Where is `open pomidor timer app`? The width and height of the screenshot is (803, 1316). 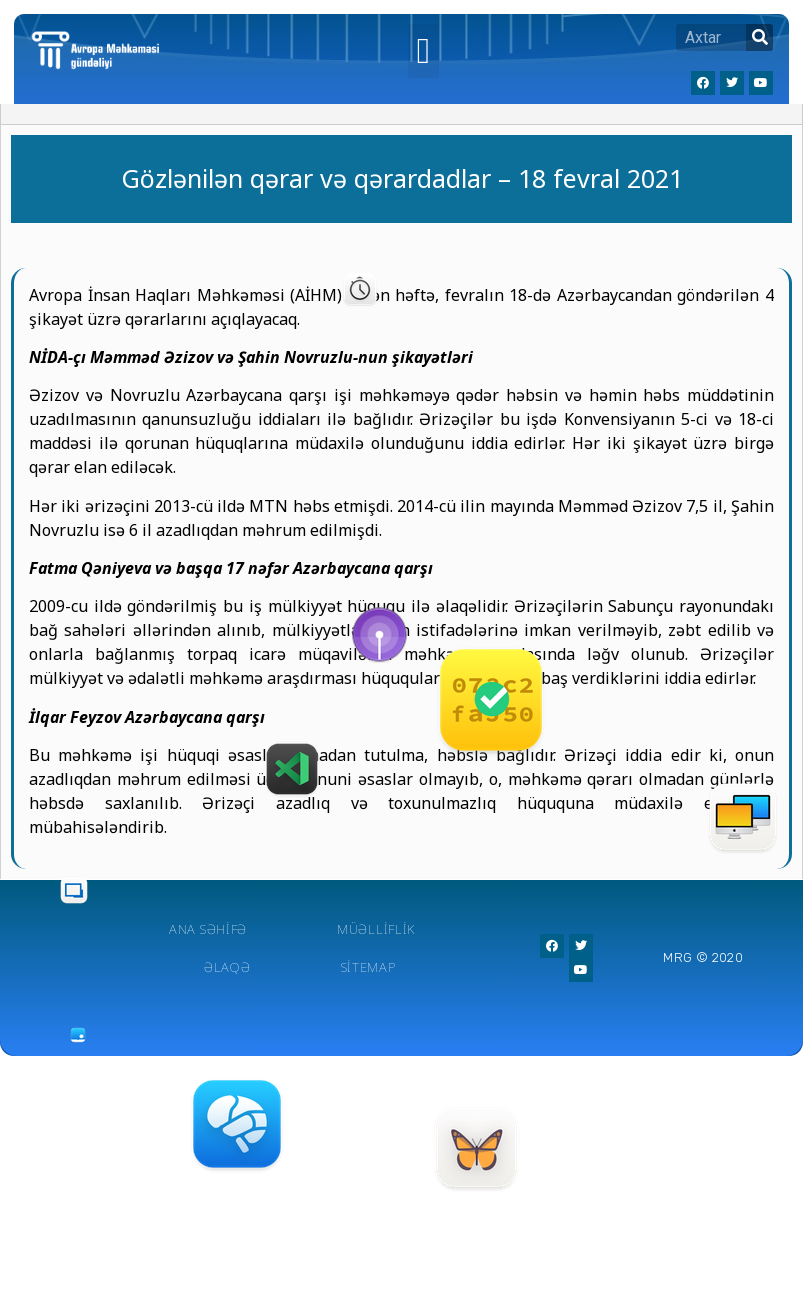
open pomidor timer app is located at coordinates (360, 289).